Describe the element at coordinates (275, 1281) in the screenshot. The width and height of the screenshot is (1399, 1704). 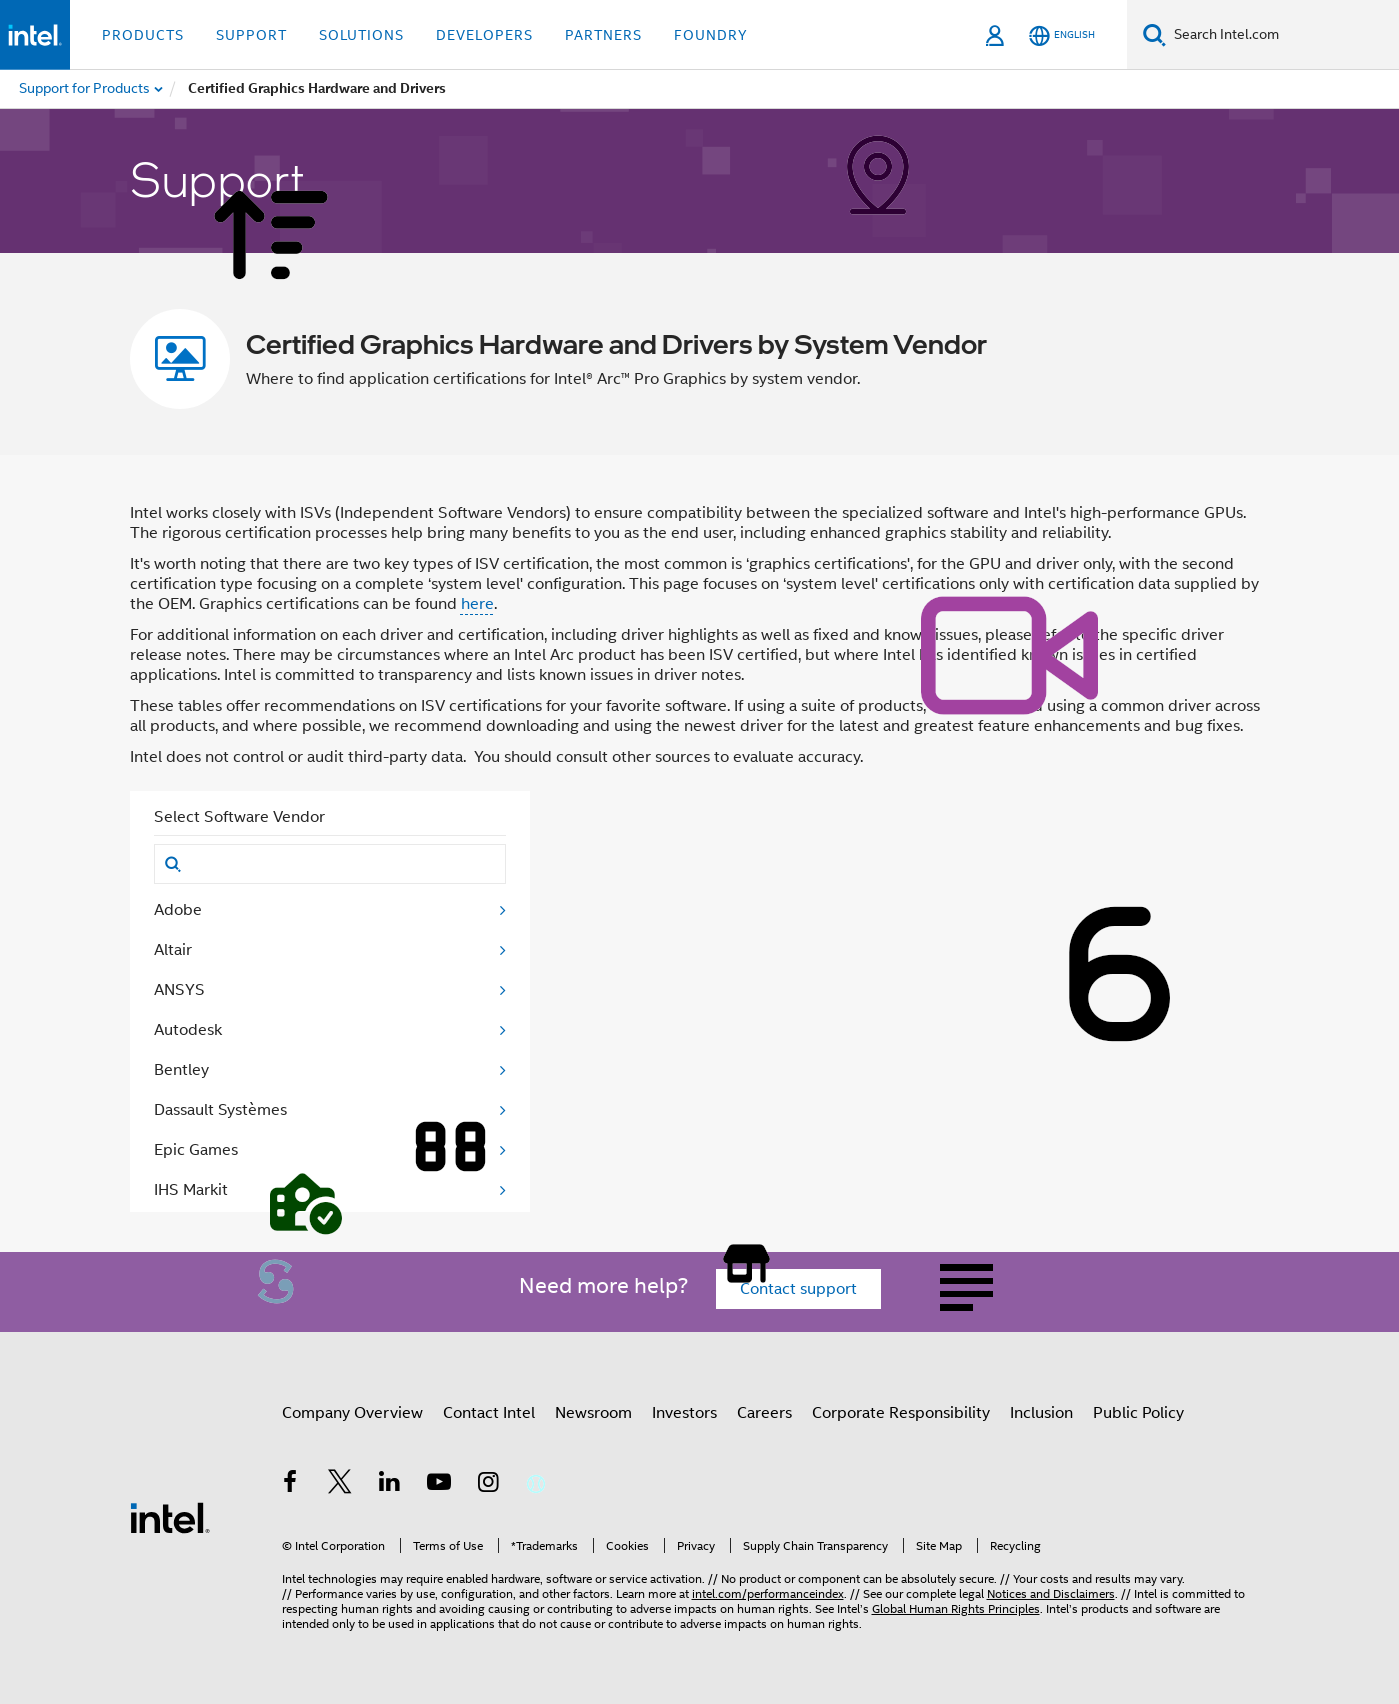
I see `open Scribd app` at that location.